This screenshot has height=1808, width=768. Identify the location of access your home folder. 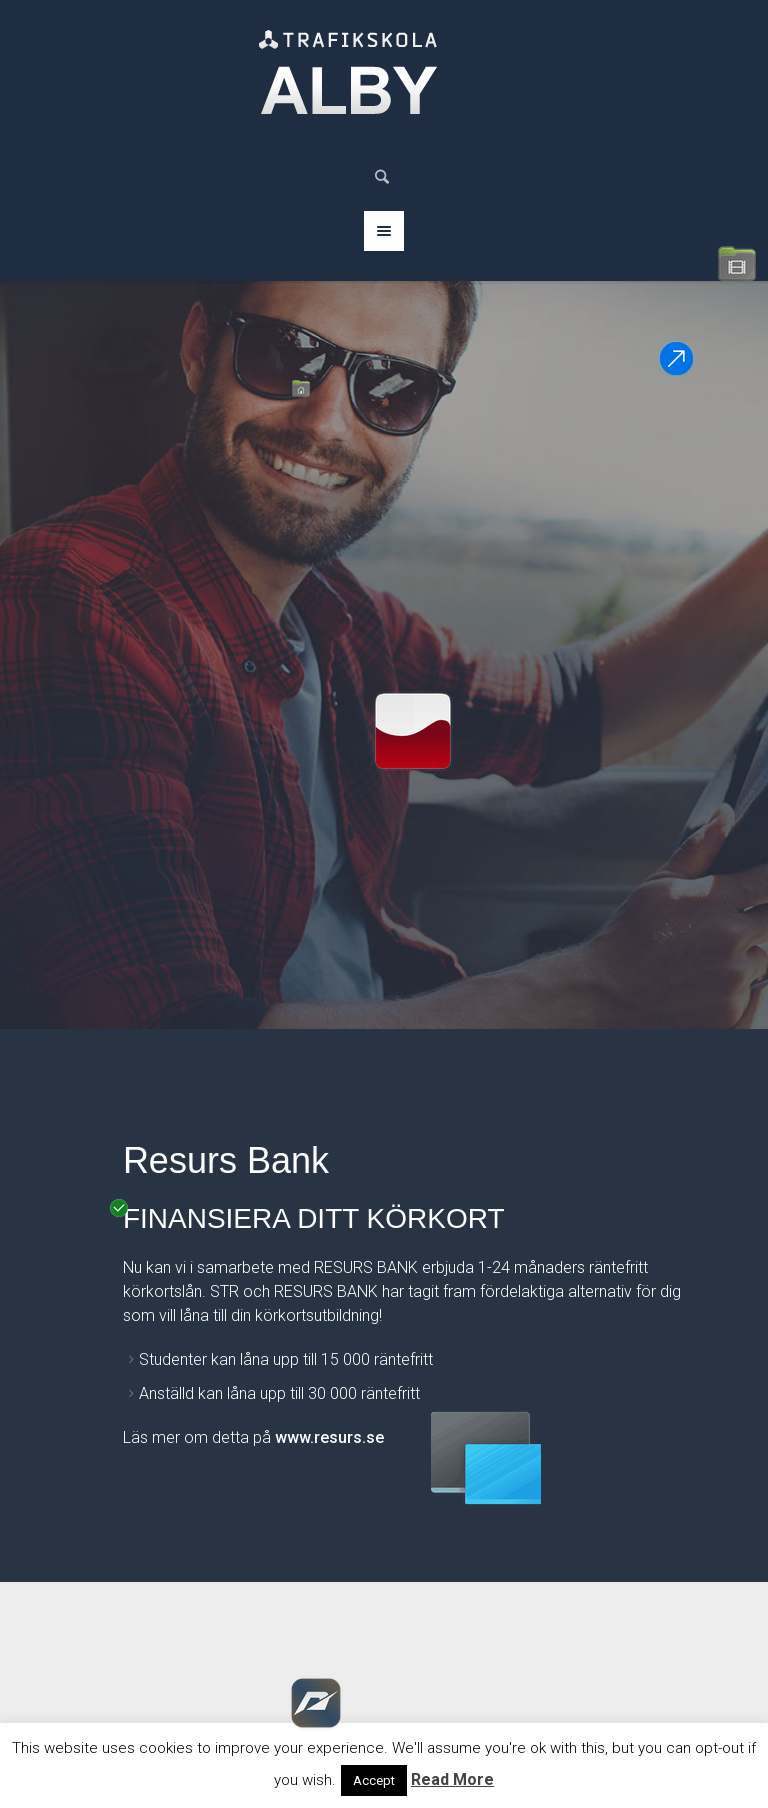
(301, 388).